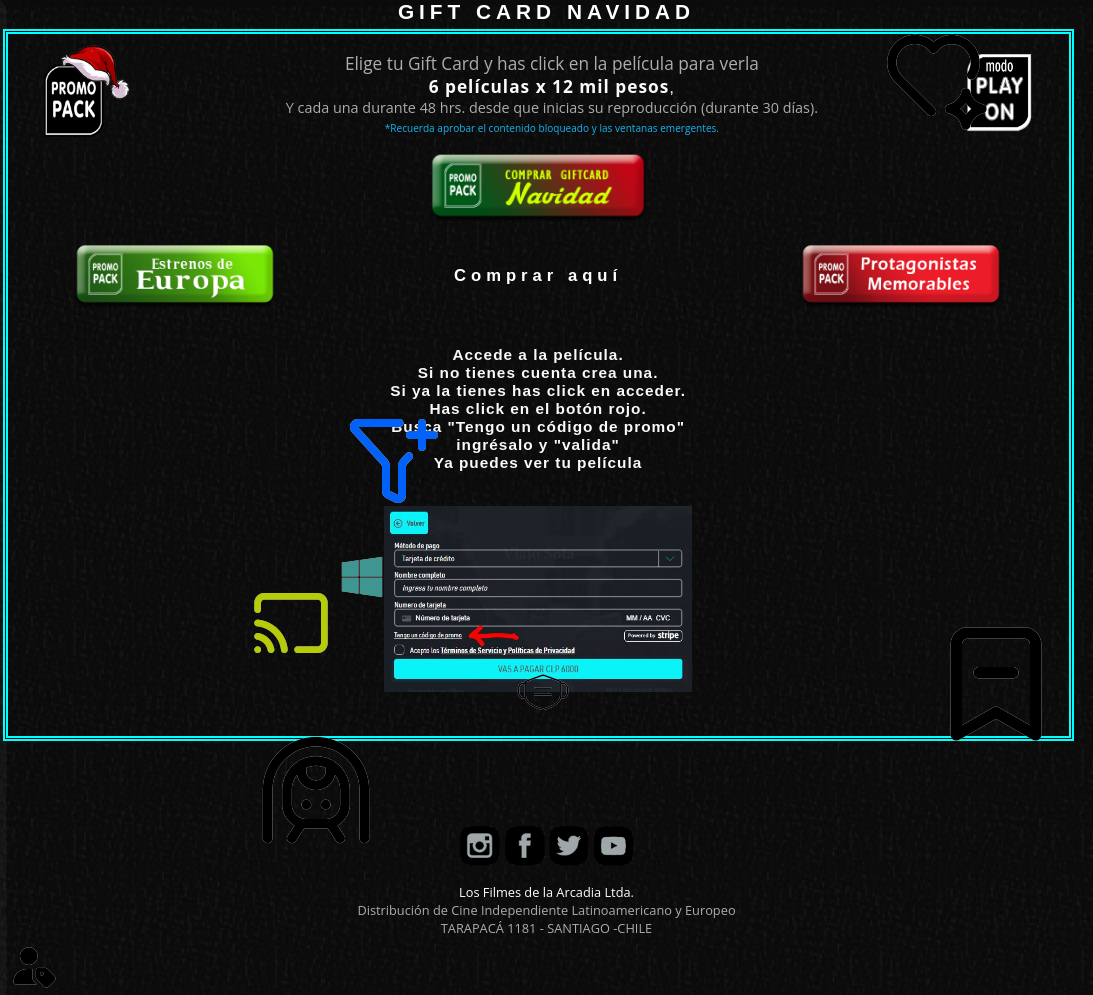  What do you see at coordinates (316, 790) in the screenshot?
I see `view train or rail transit options` at bounding box center [316, 790].